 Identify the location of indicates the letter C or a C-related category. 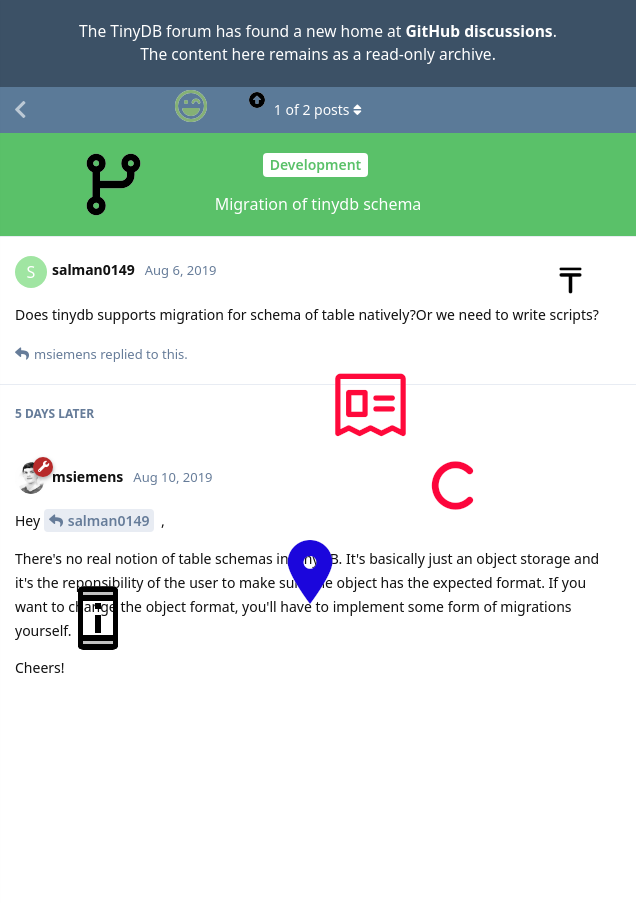
(452, 485).